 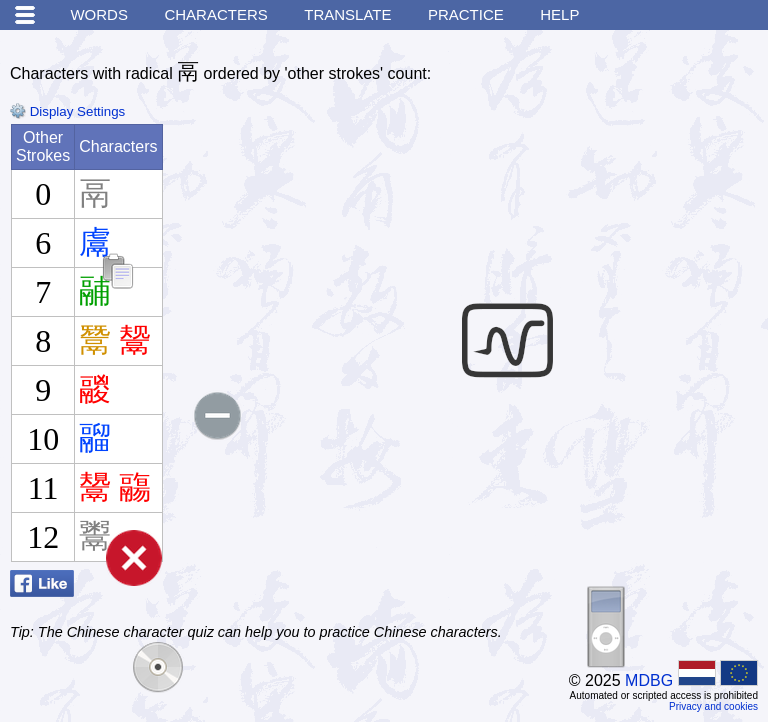 What do you see at coordinates (118, 271) in the screenshot?
I see `paste copied content from clipboard` at bounding box center [118, 271].